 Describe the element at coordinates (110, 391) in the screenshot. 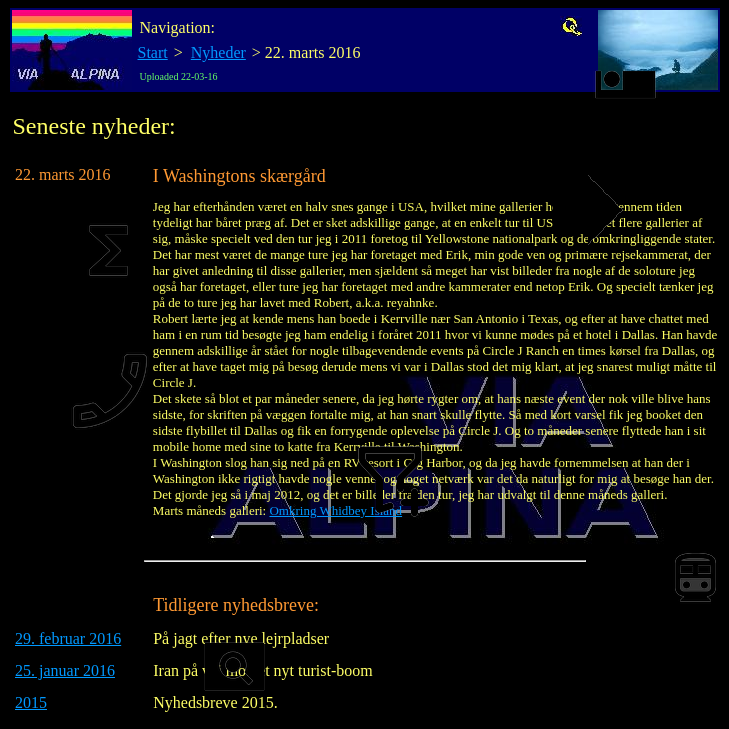

I see `make a phone call` at that location.